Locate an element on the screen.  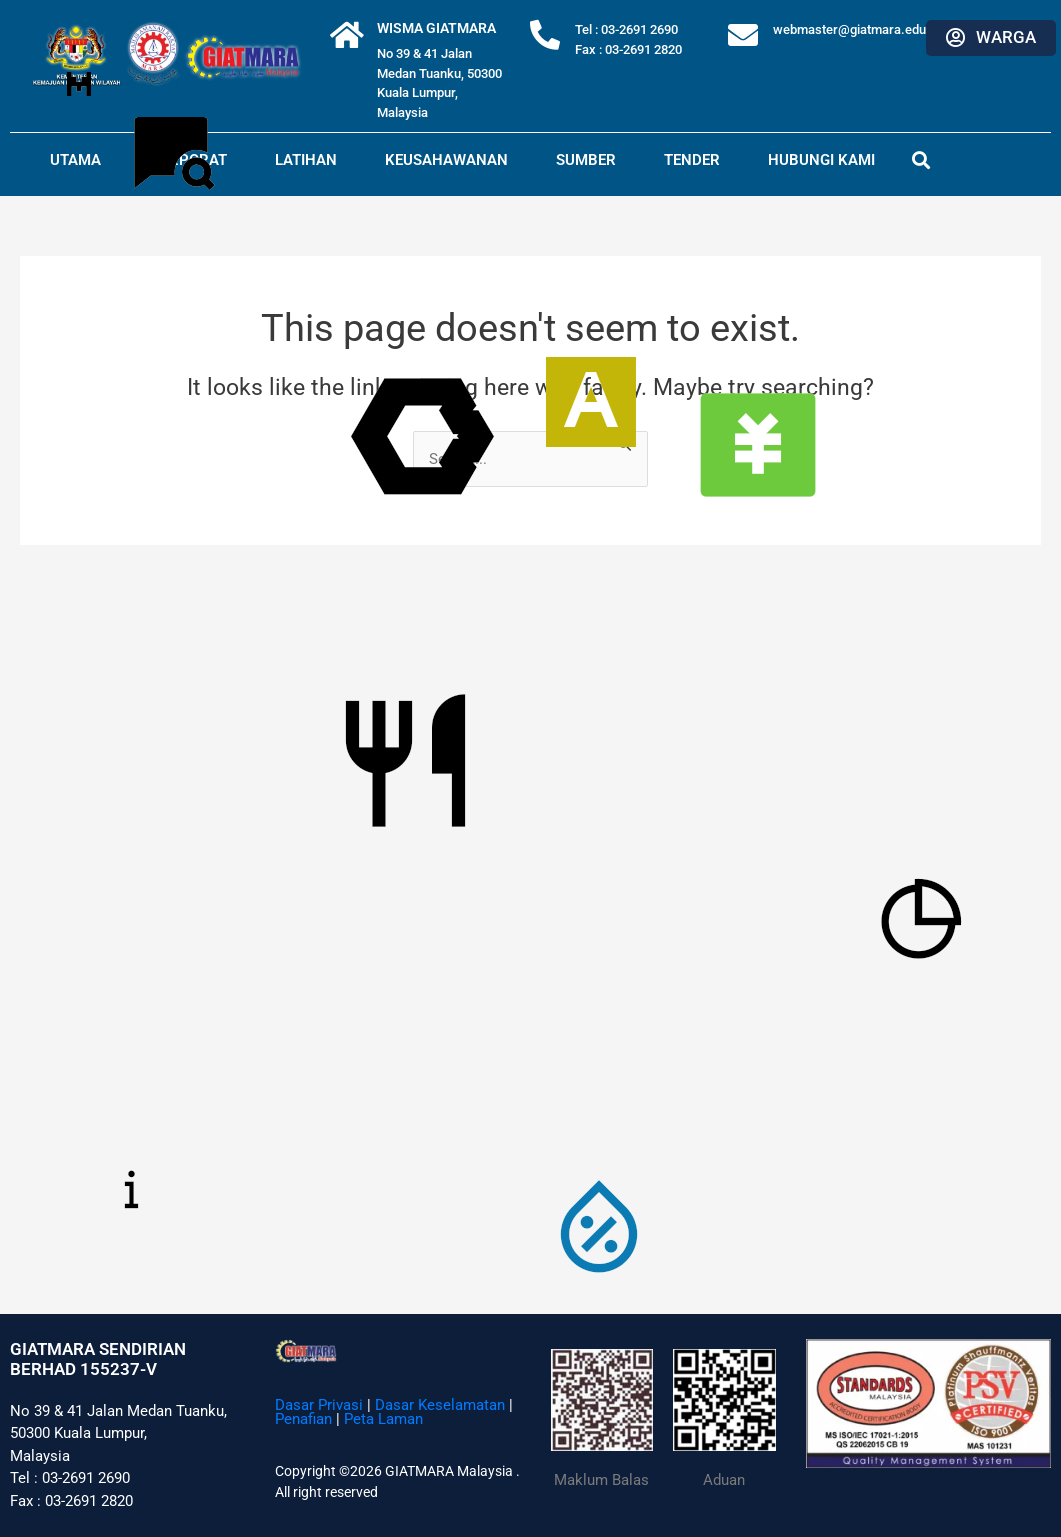
find nearby restaurants is located at coordinates (405, 760).